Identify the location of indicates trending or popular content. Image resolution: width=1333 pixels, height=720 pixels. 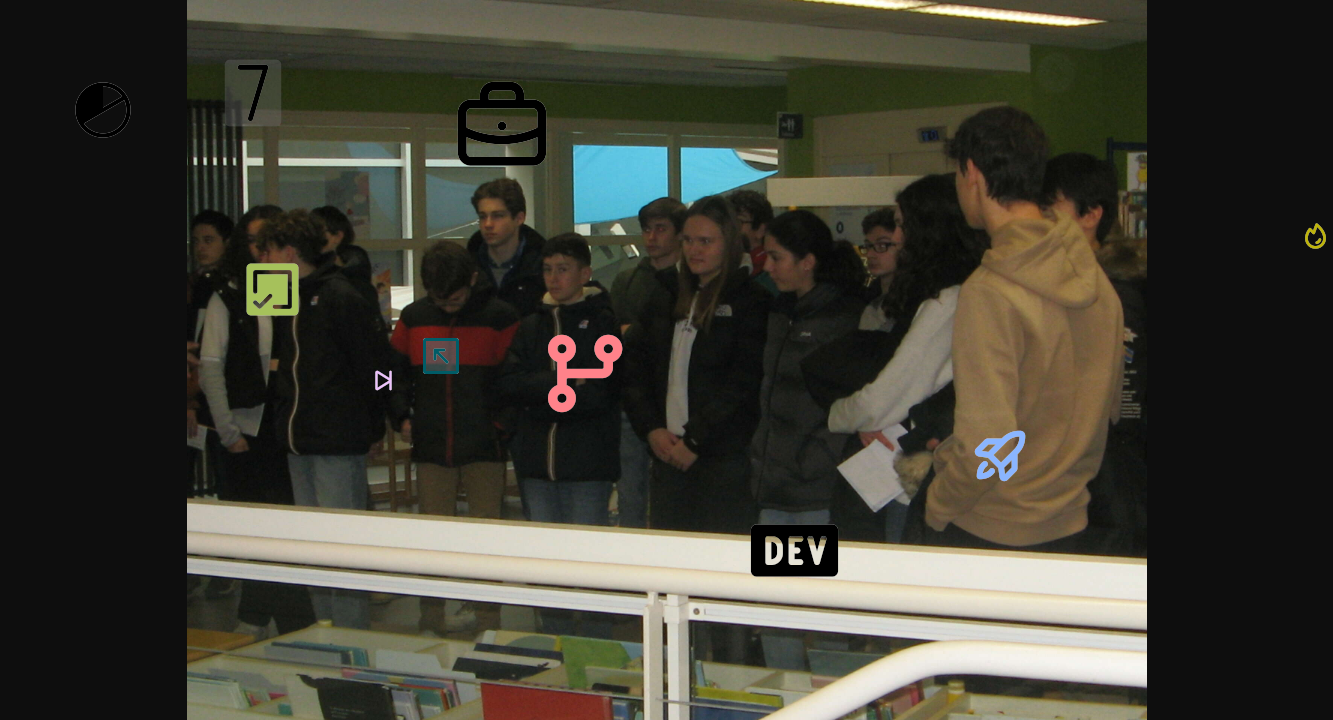
(1315, 236).